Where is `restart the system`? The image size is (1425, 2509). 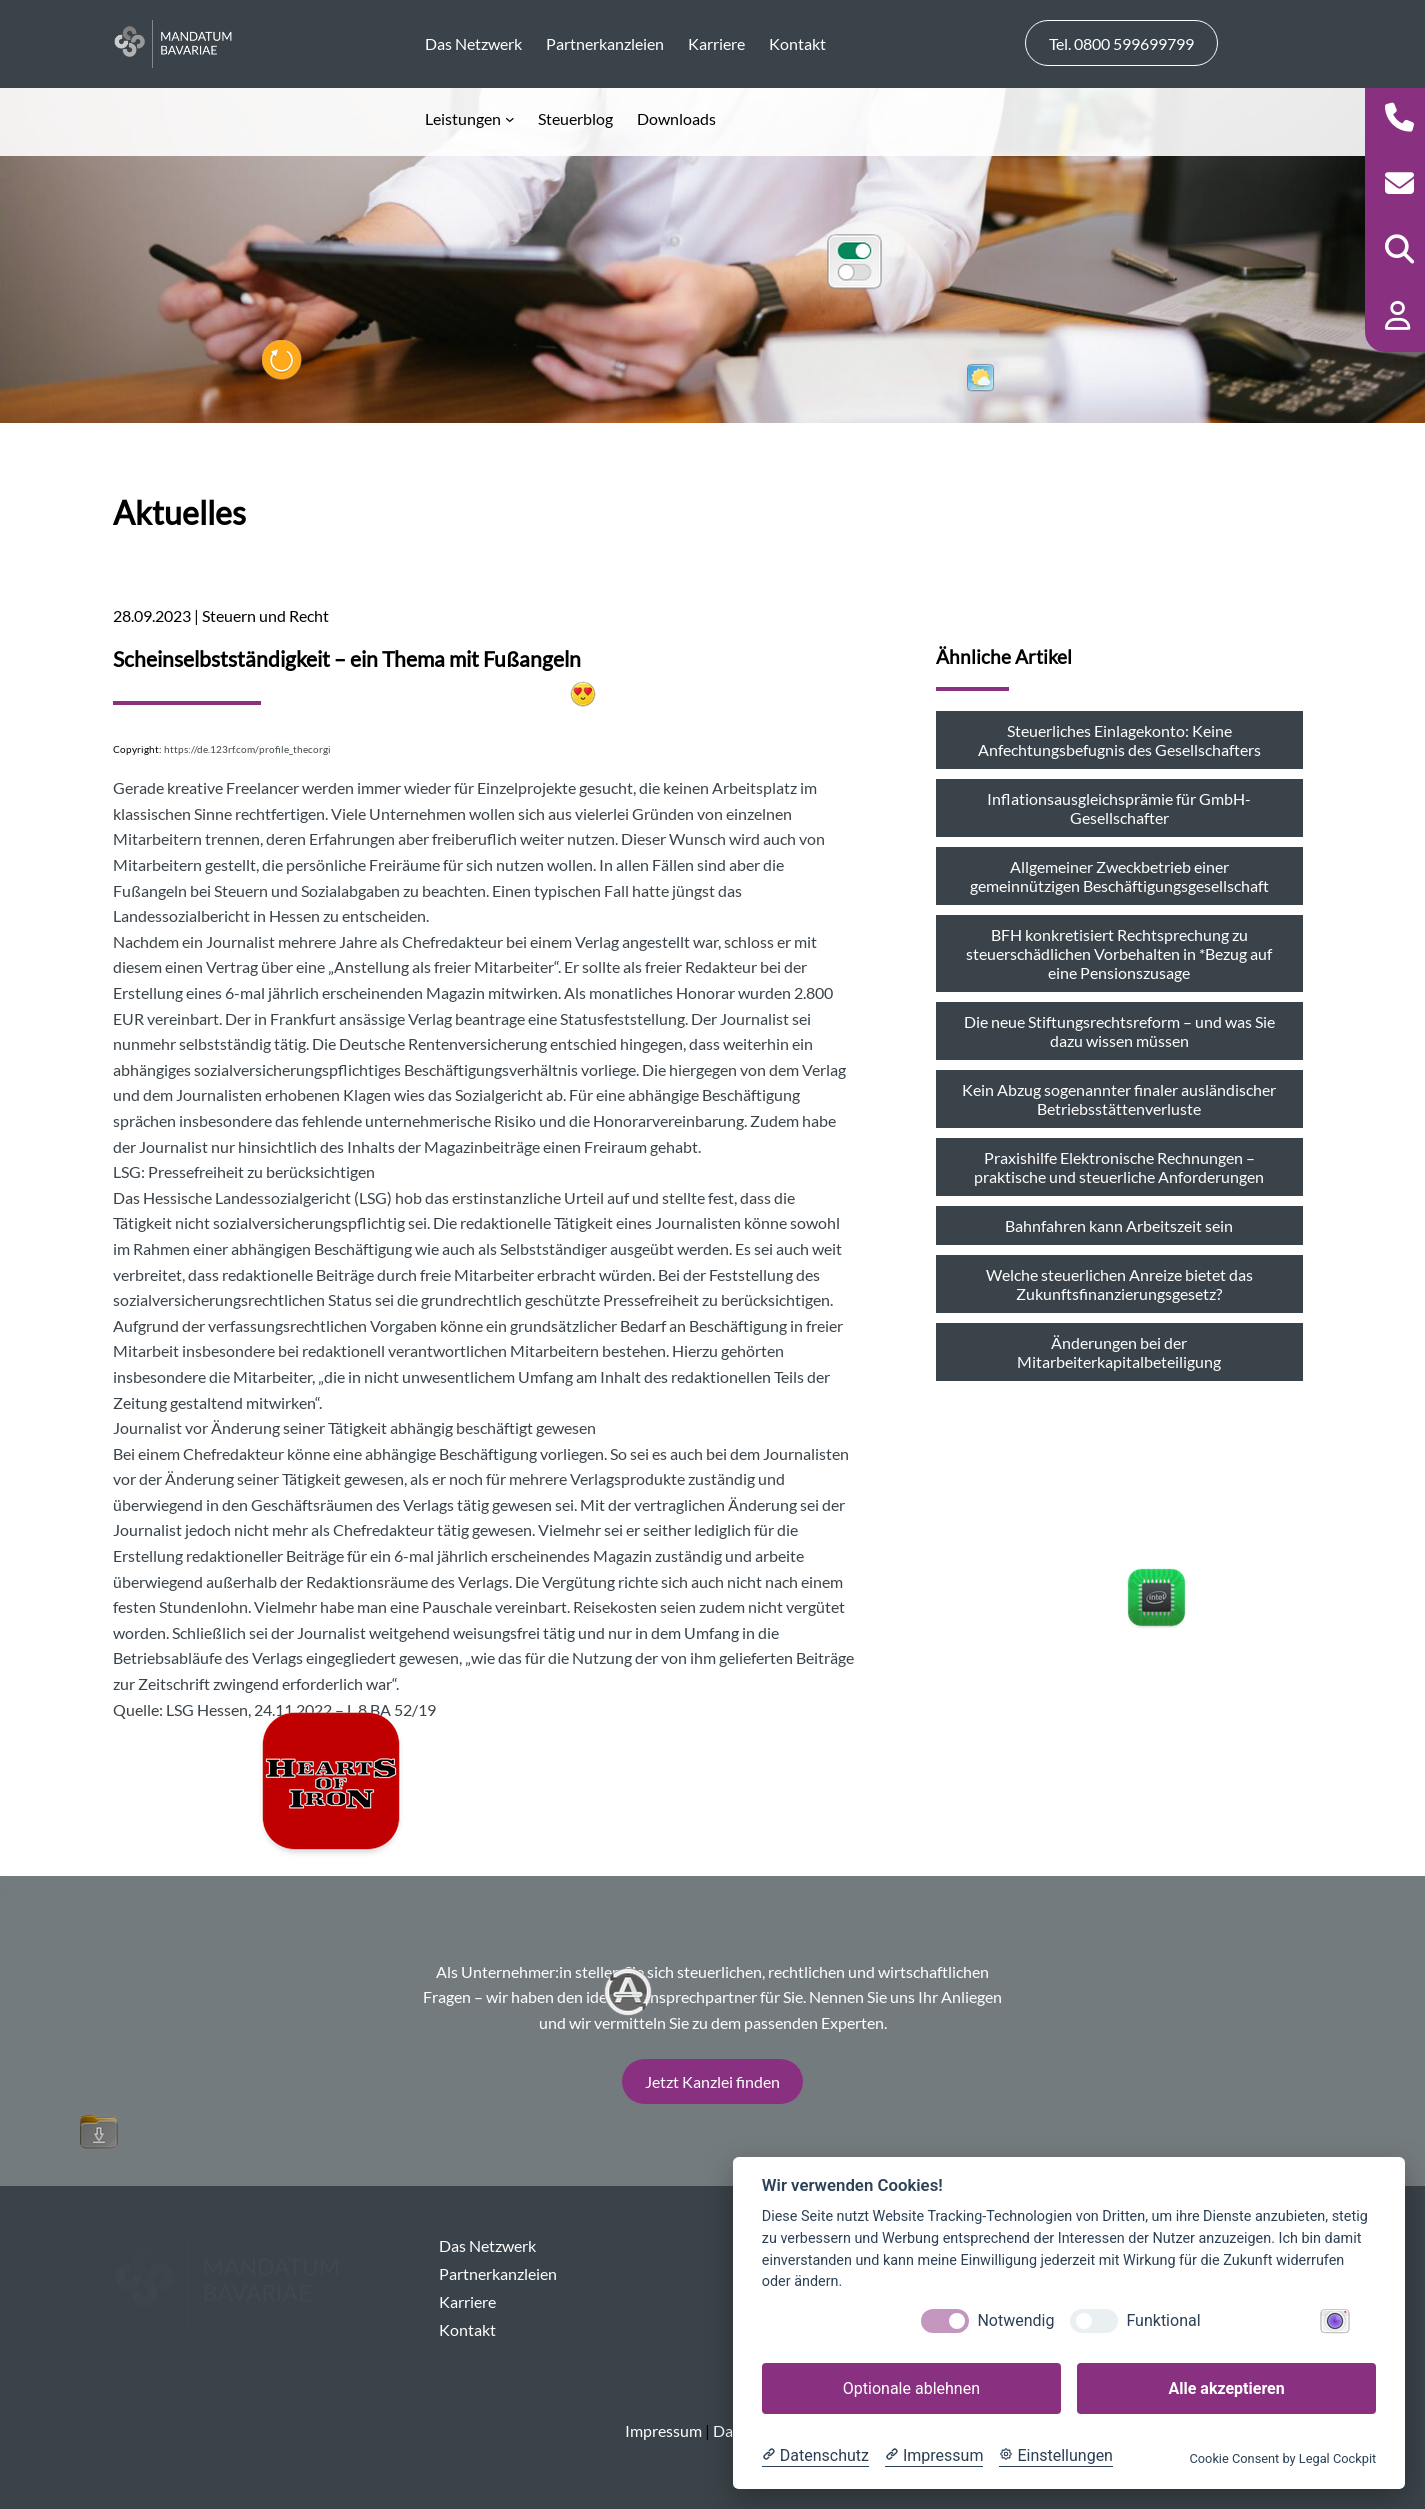
restart the system is located at coordinates (282, 360).